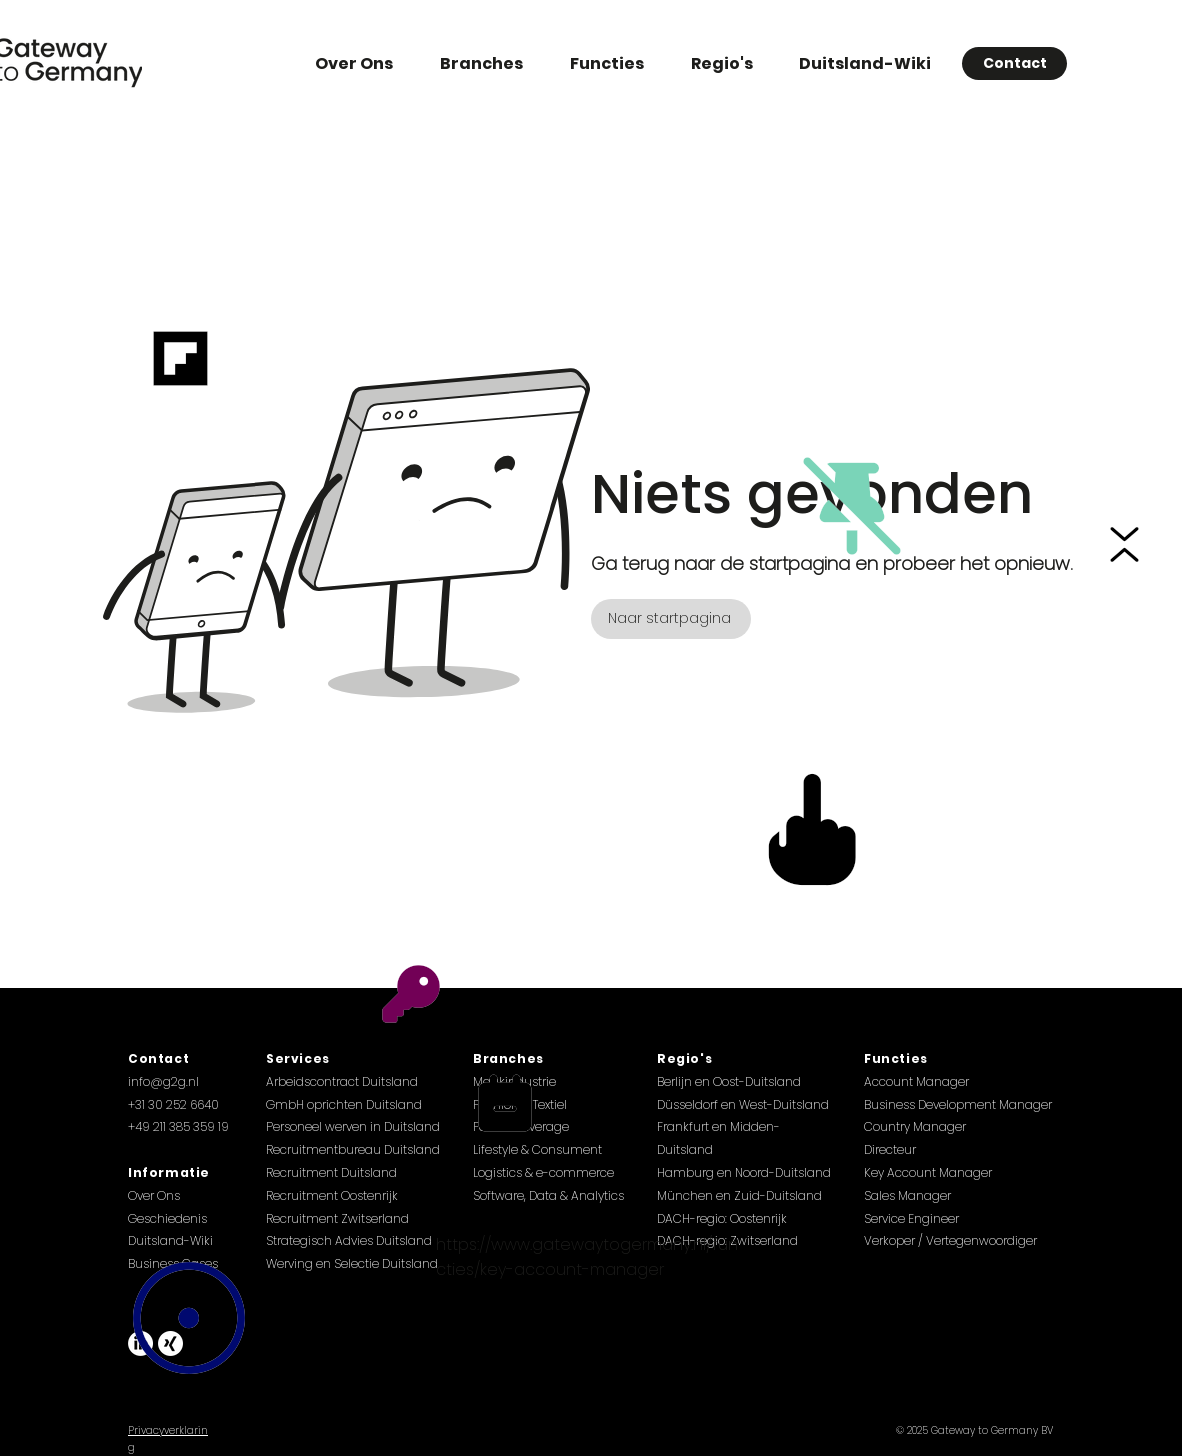 This screenshot has height=1456, width=1182. What do you see at coordinates (852, 506) in the screenshot?
I see `unpin this item` at bounding box center [852, 506].